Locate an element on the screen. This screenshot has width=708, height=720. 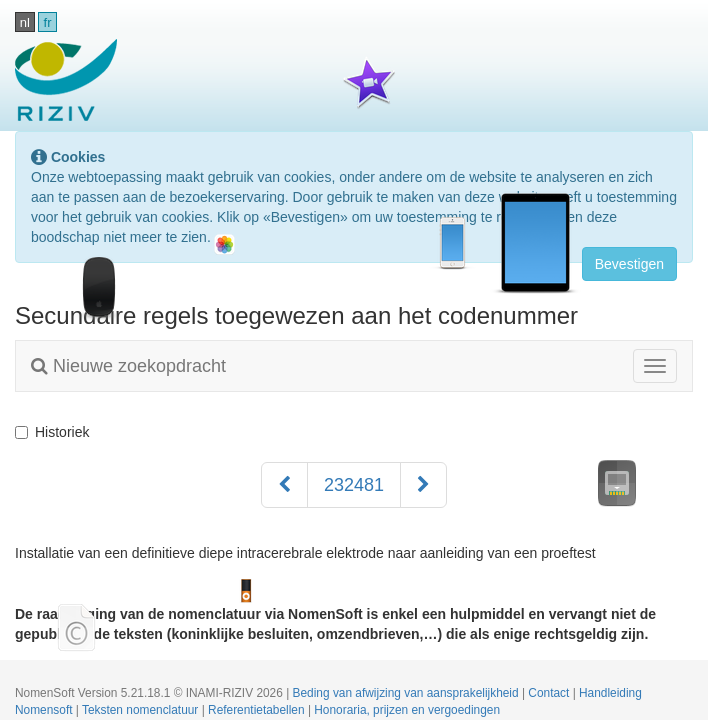
bluetooth mouse connected is located at coordinates (99, 289).